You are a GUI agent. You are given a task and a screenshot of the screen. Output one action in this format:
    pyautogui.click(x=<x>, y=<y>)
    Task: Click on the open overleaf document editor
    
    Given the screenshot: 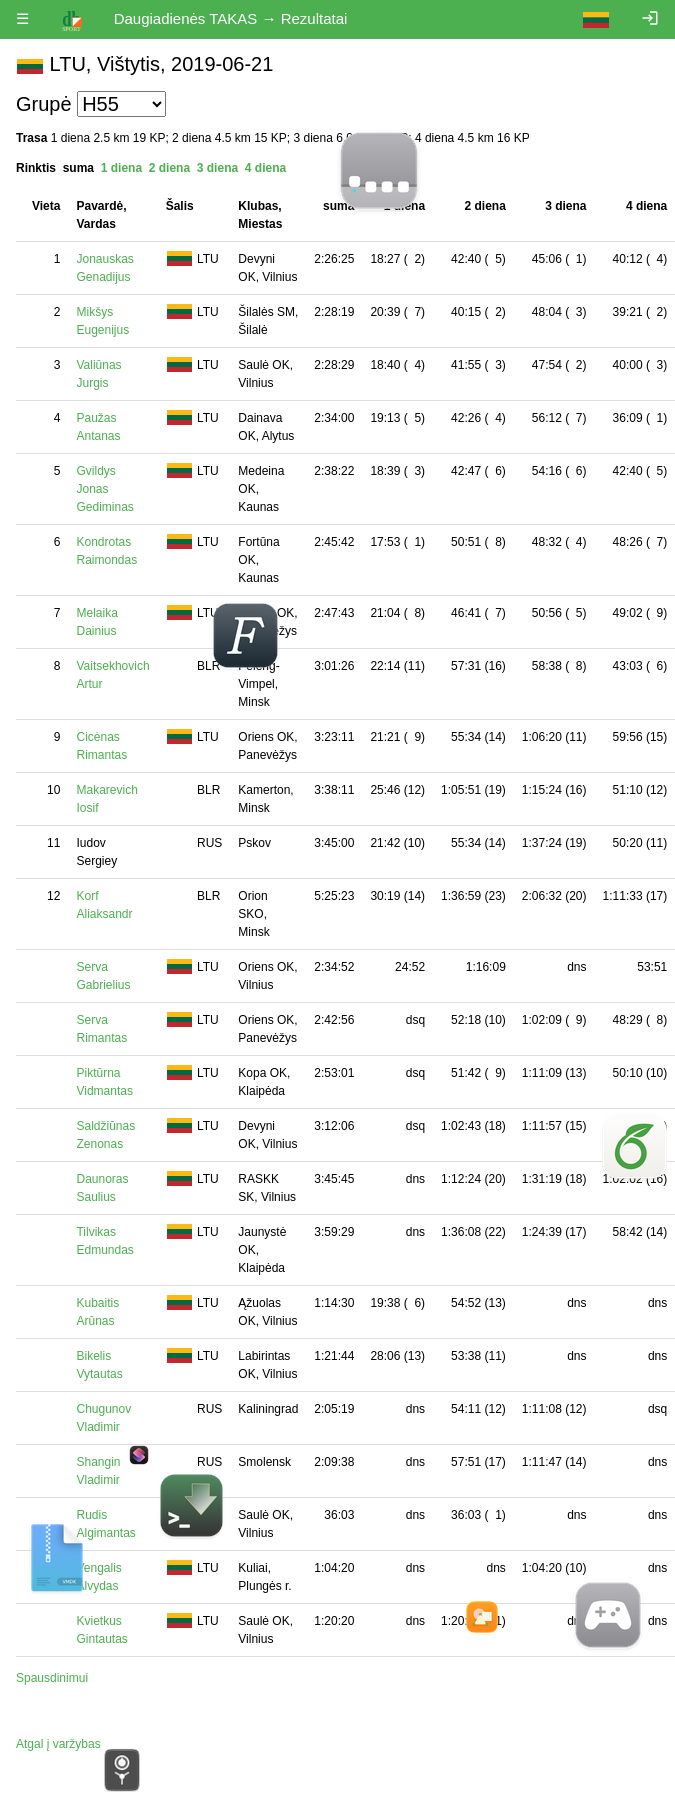 What is the action you would take?
    pyautogui.click(x=634, y=1146)
    